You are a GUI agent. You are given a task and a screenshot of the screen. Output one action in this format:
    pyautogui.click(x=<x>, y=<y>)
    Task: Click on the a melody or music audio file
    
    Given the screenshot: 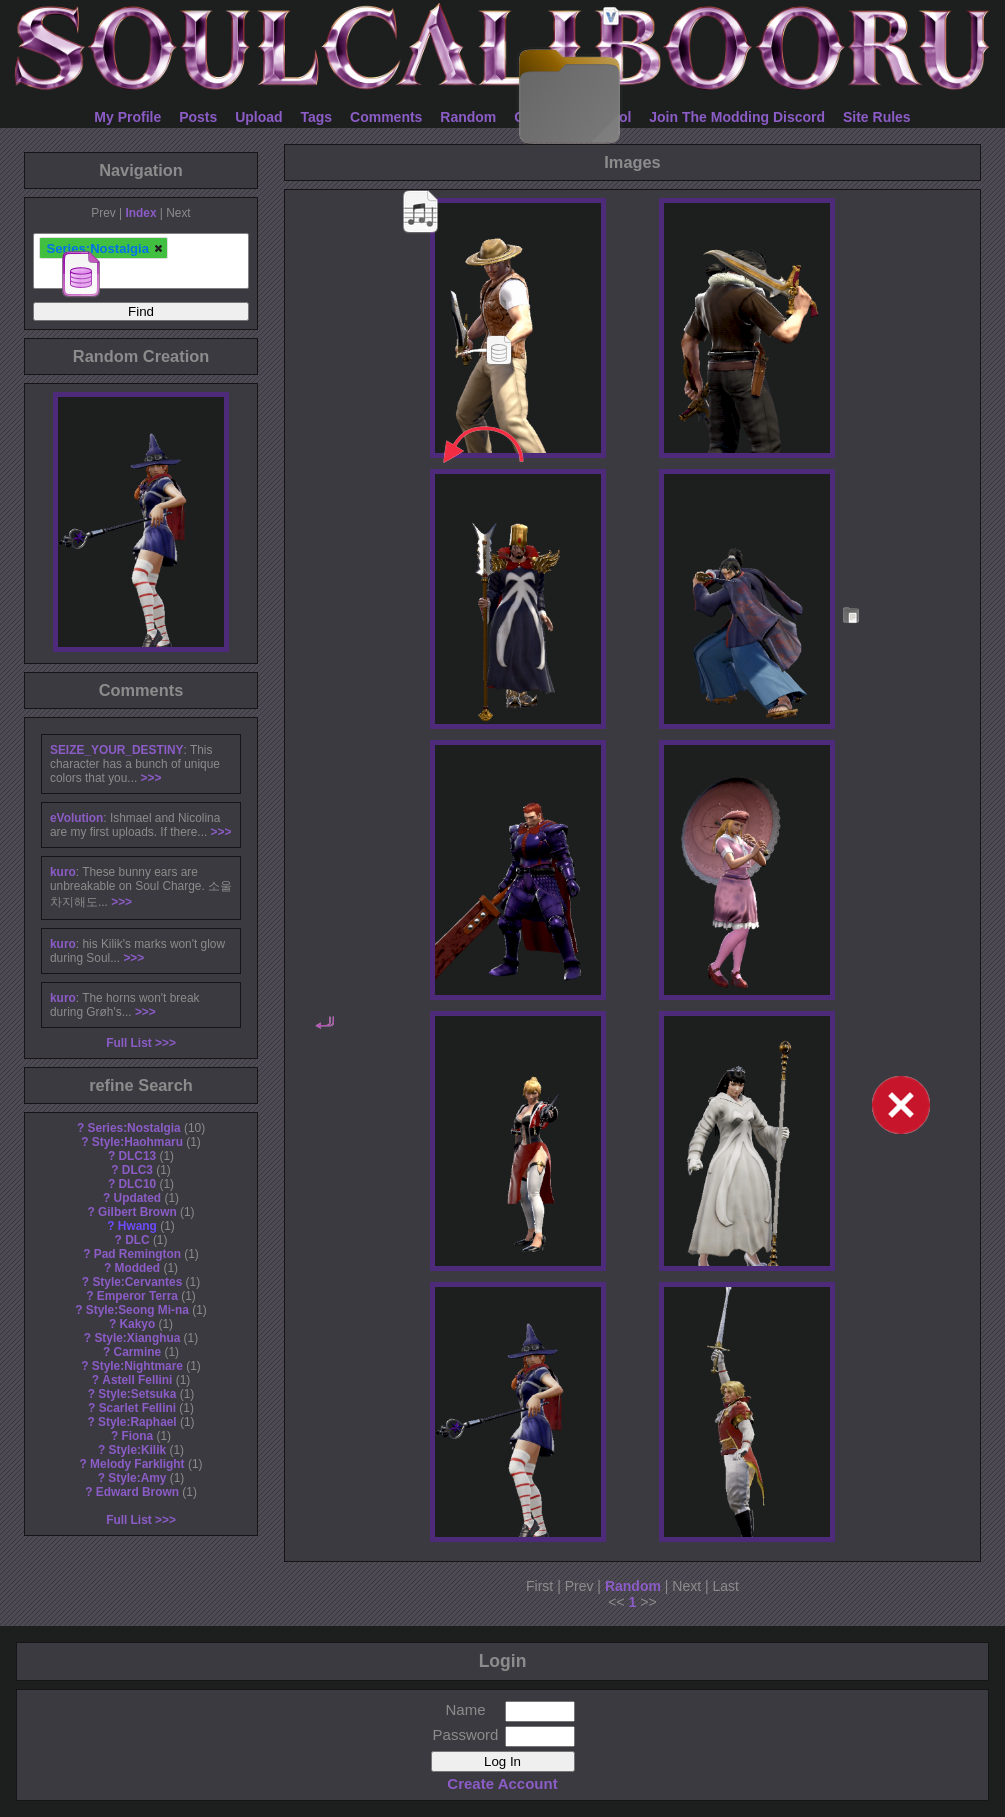 What is the action you would take?
    pyautogui.click(x=420, y=211)
    